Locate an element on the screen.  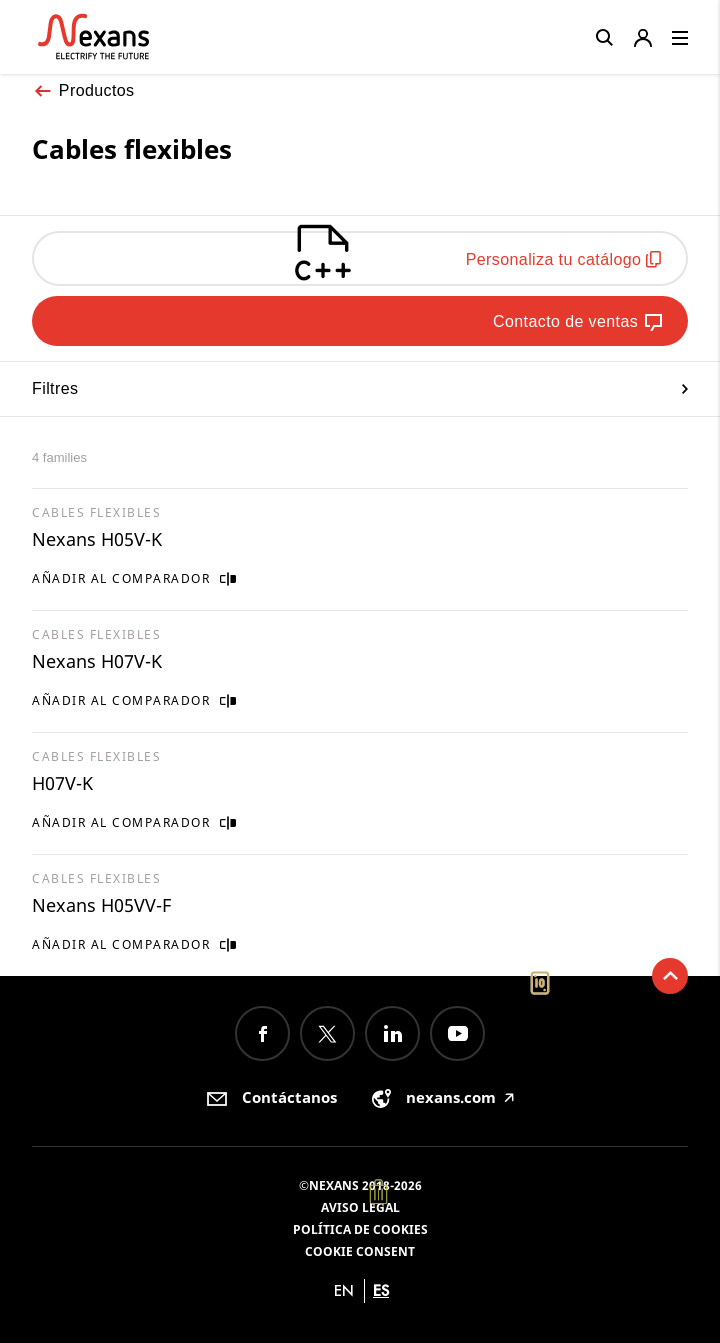
access travel or trip planning features is located at coordinates (378, 1193).